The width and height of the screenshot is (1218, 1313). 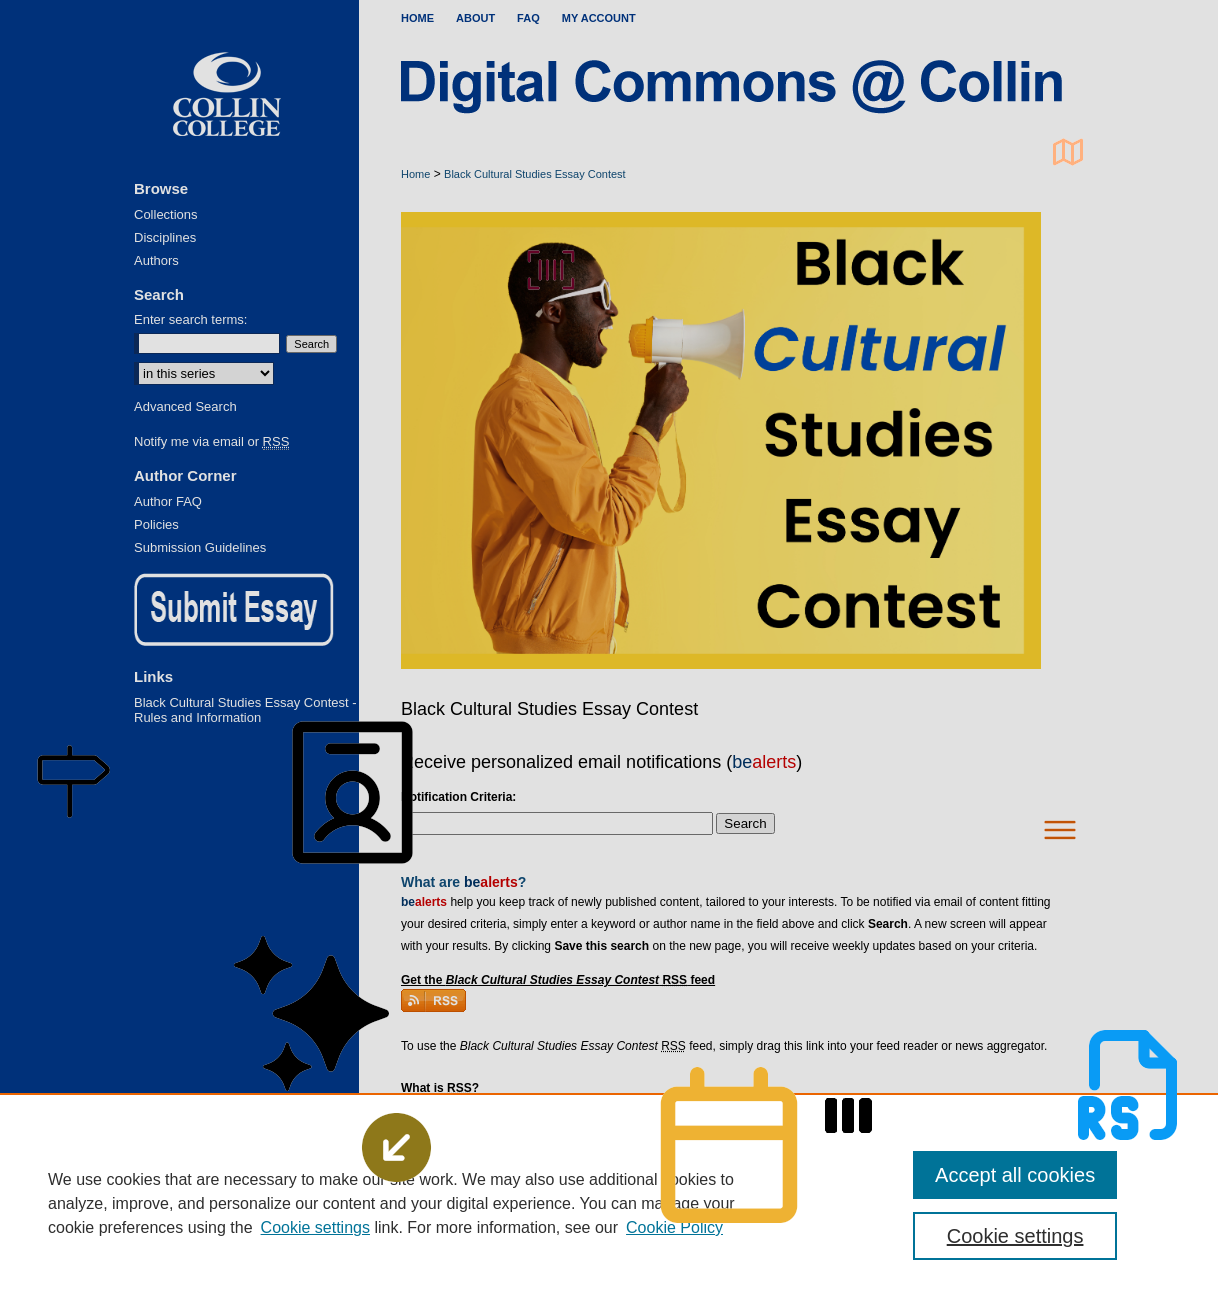 I want to click on indicates AI-generated or enhanced content, so click(x=311, y=1013).